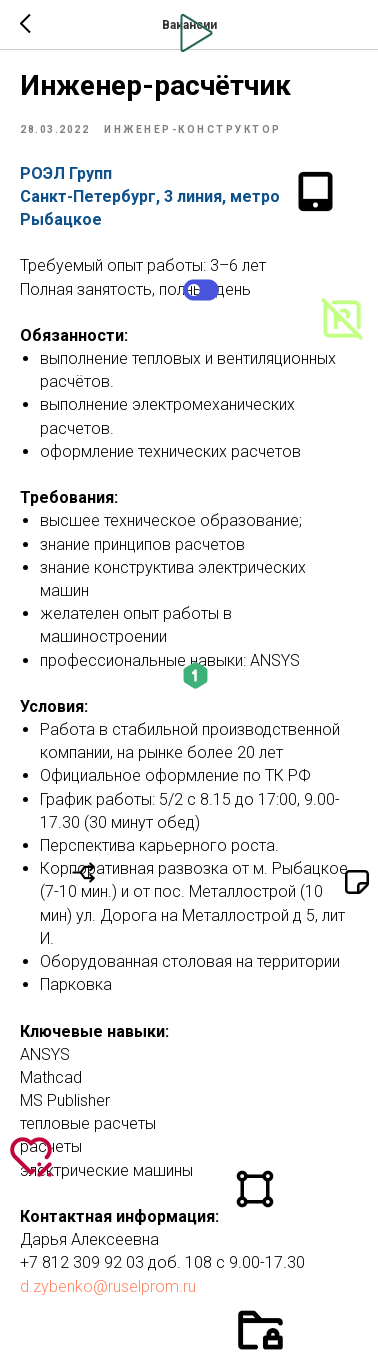 This screenshot has width=378, height=1361. What do you see at coordinates (342, 319) in the screenshot?
I see `no parking available` at bounding box center [342, 319].